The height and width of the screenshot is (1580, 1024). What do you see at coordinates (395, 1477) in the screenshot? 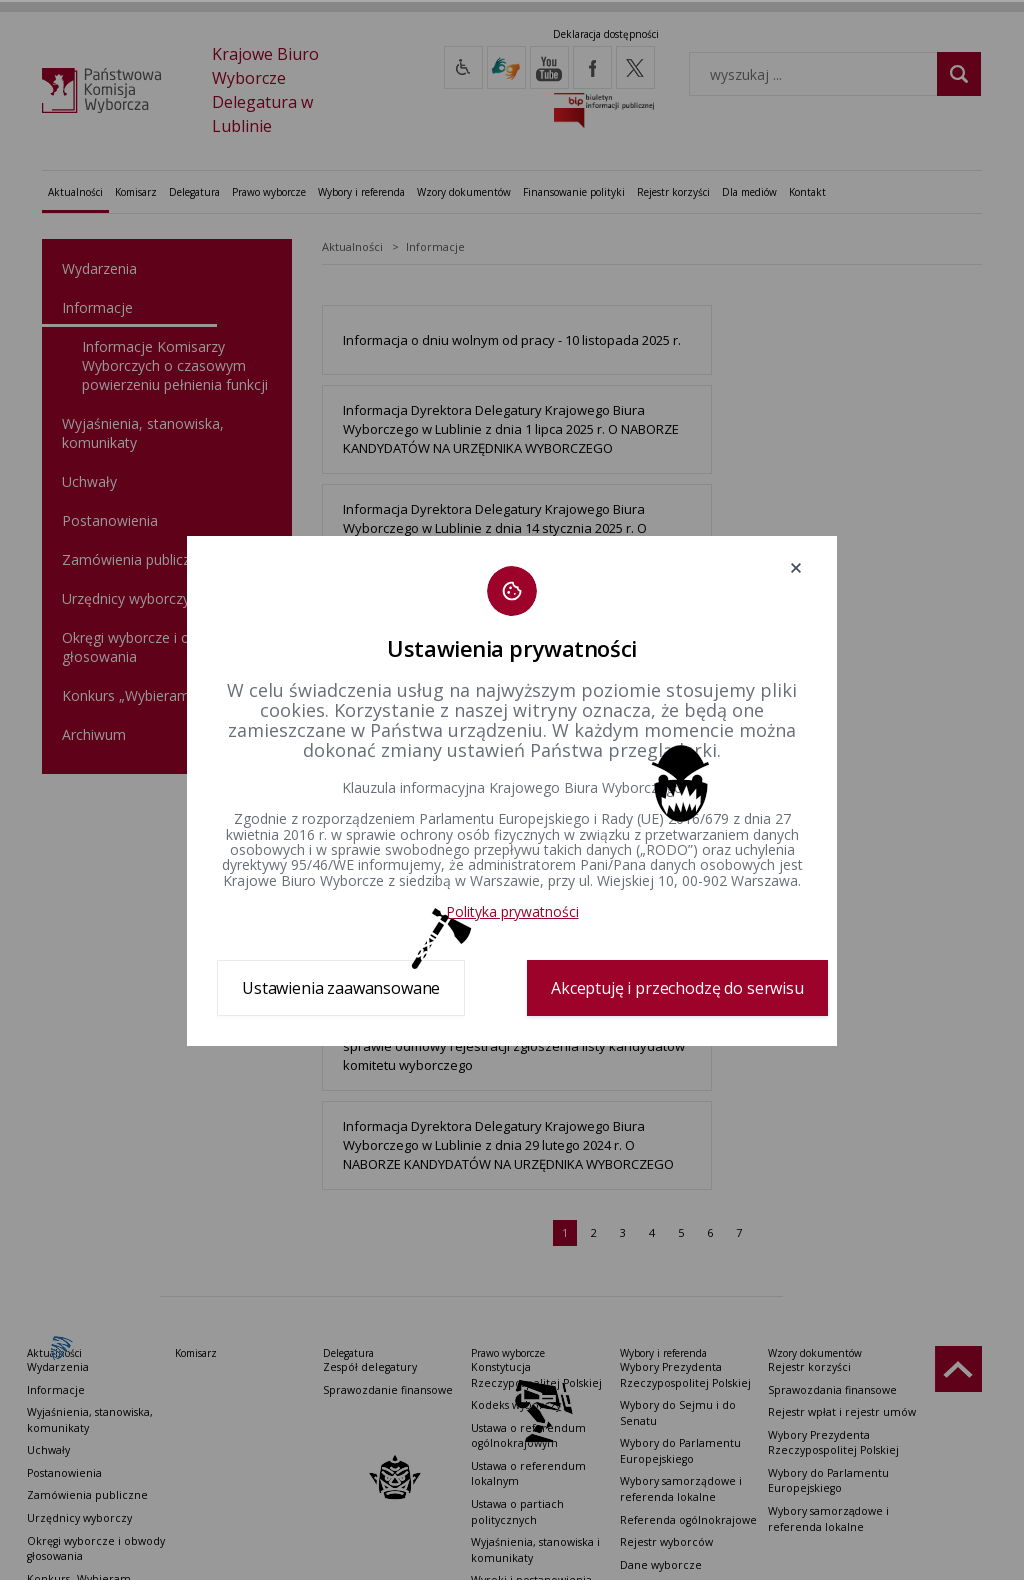
I see `select orc character or race` at bounding box center [395, 1477].